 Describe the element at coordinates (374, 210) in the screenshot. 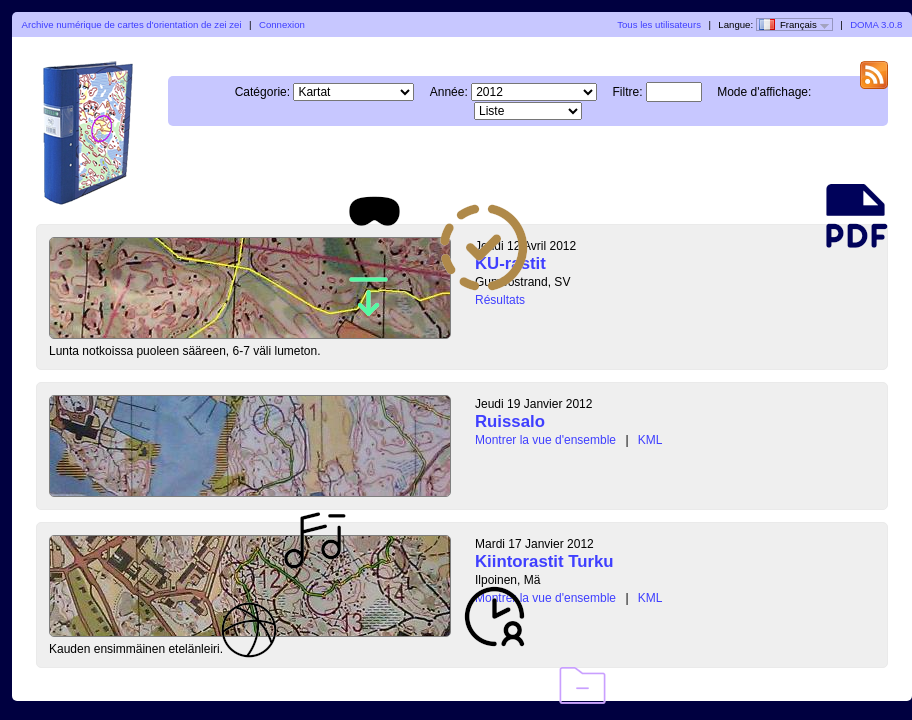

I see `access apple vision pro settings` at that location.